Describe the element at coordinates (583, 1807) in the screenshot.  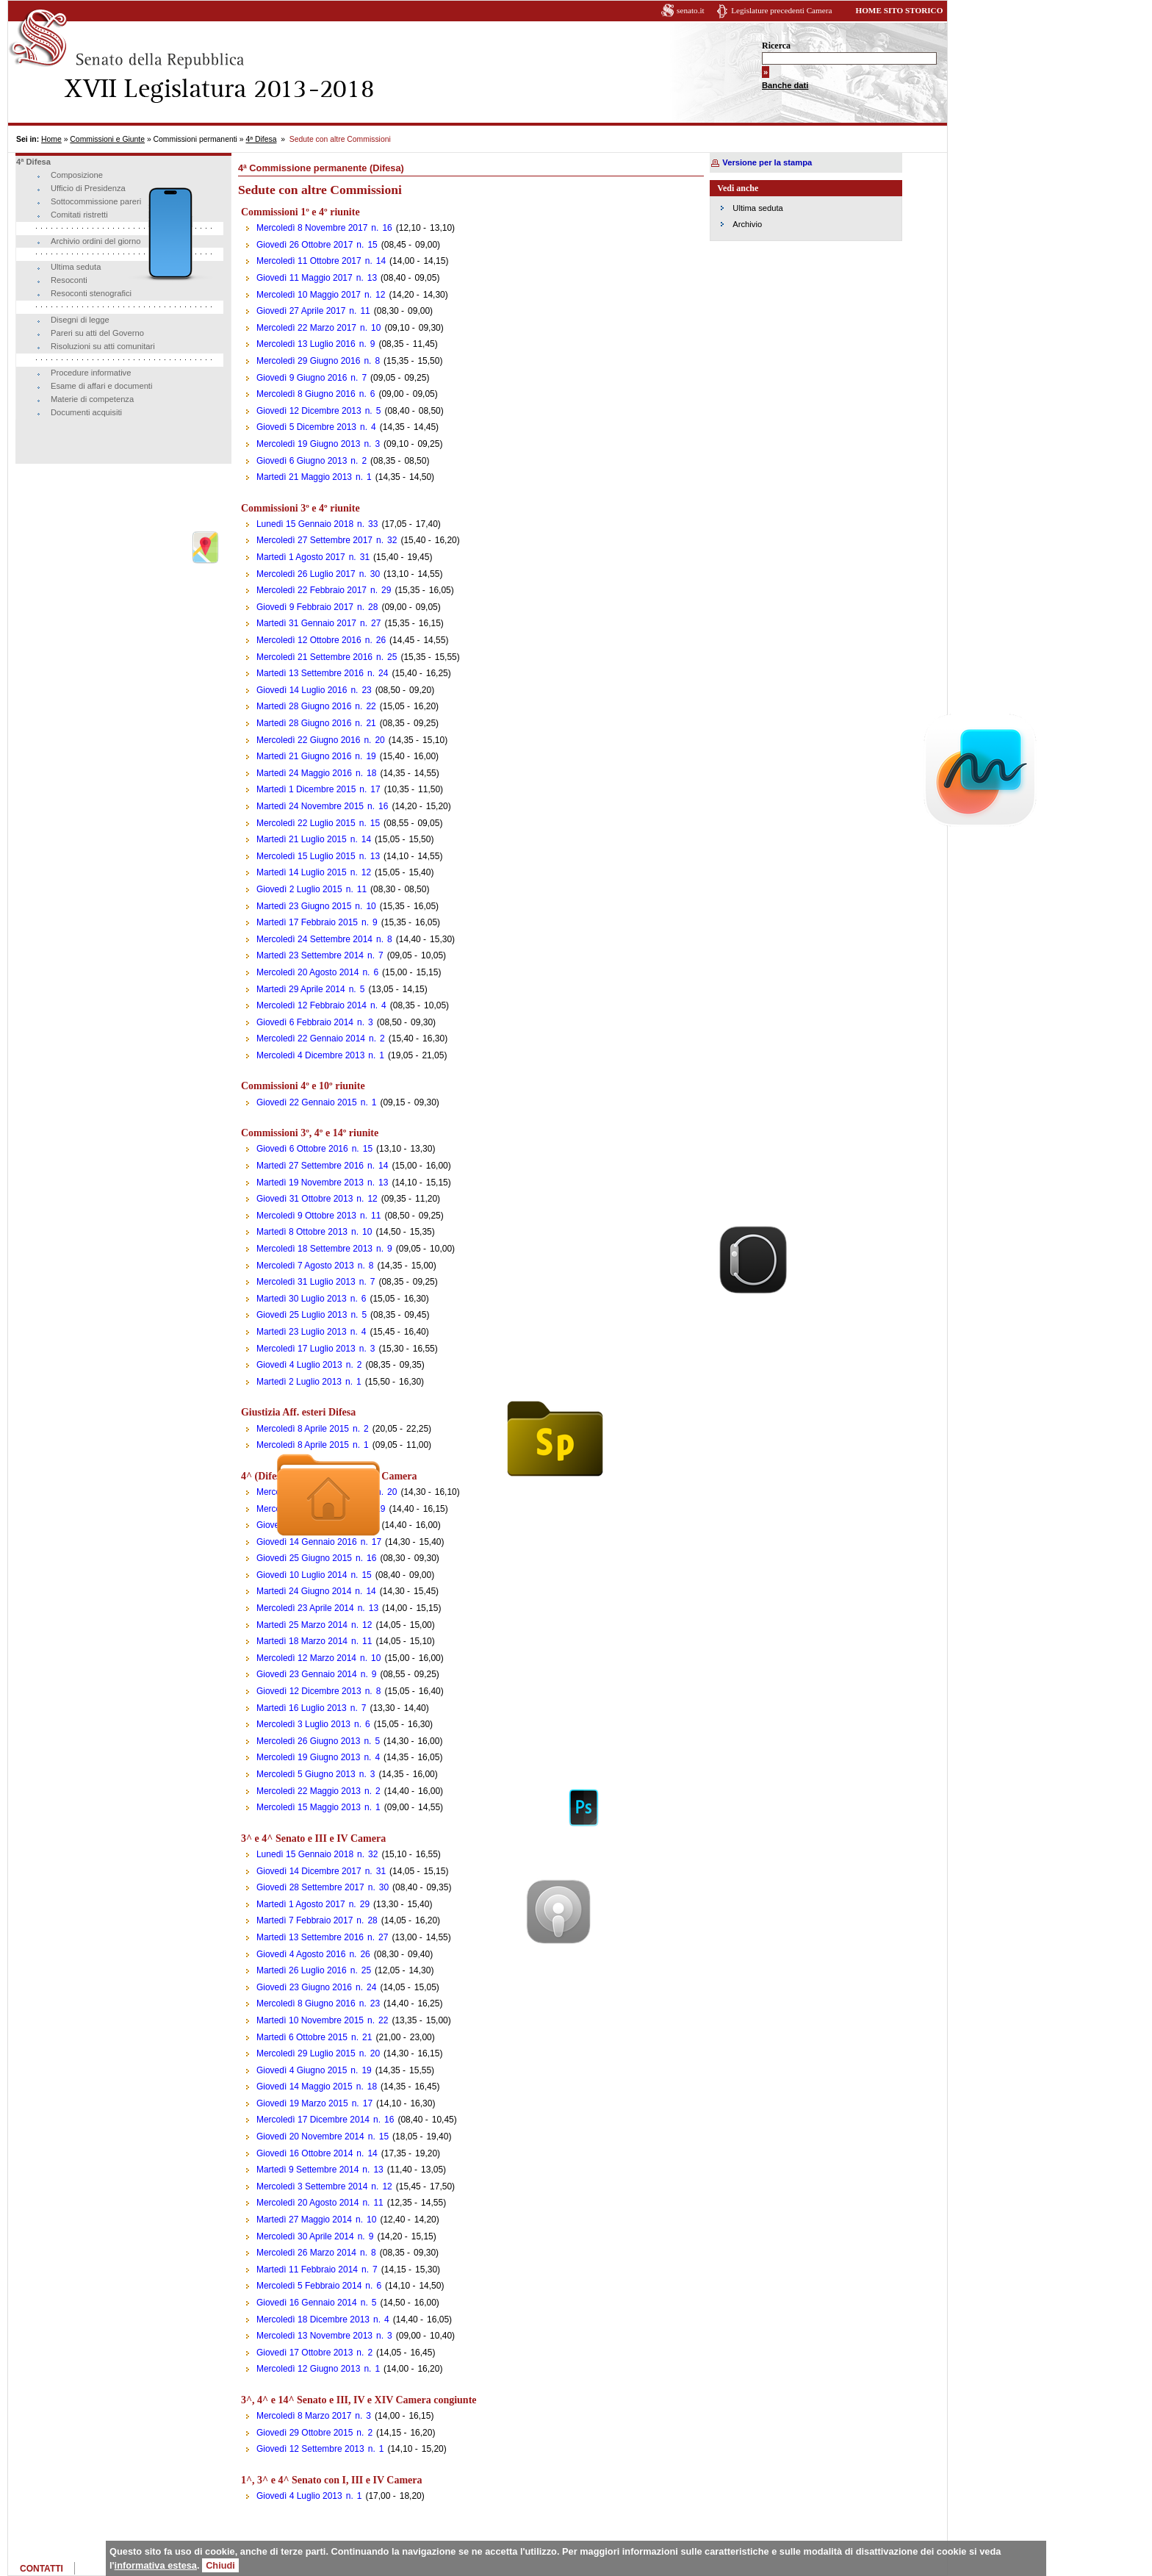
I see `adobe photoshop file type indicator` at that location.